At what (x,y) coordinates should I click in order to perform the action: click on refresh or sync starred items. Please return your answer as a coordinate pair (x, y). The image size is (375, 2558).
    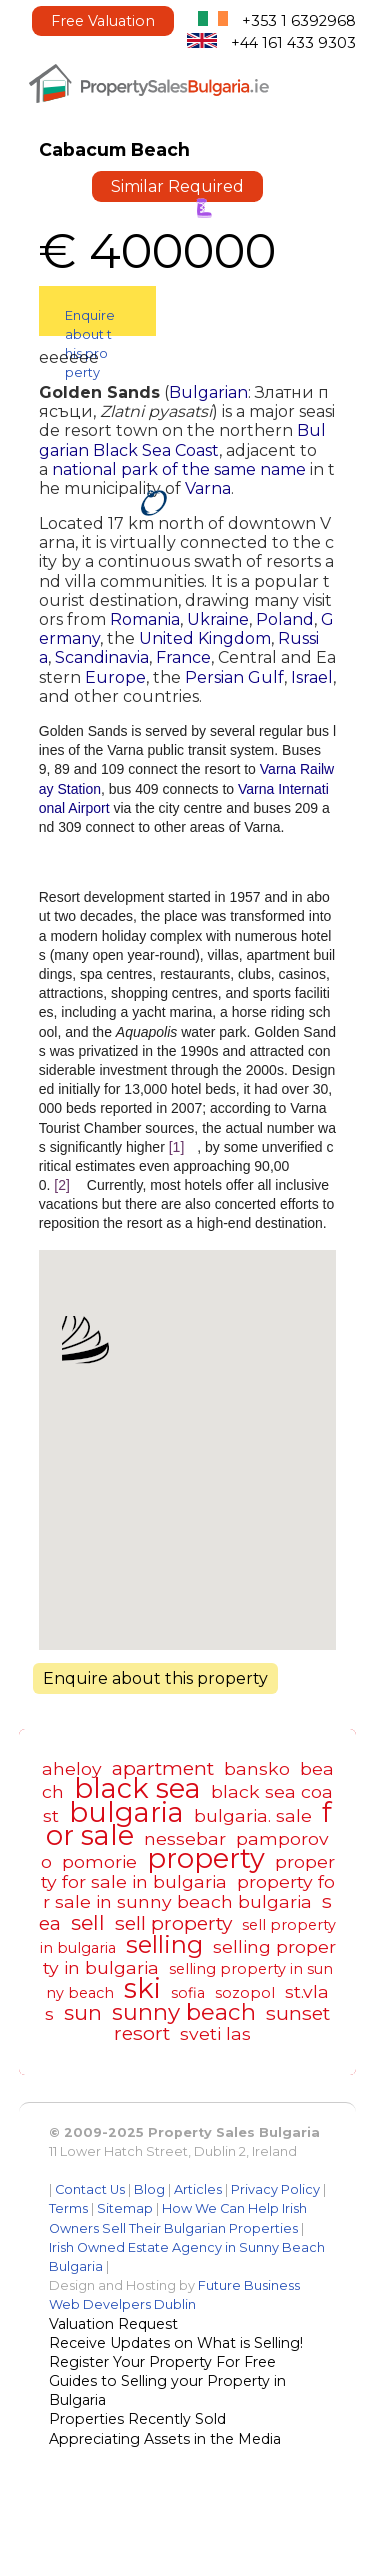
    Looking at the image, I should click on (154, 503).